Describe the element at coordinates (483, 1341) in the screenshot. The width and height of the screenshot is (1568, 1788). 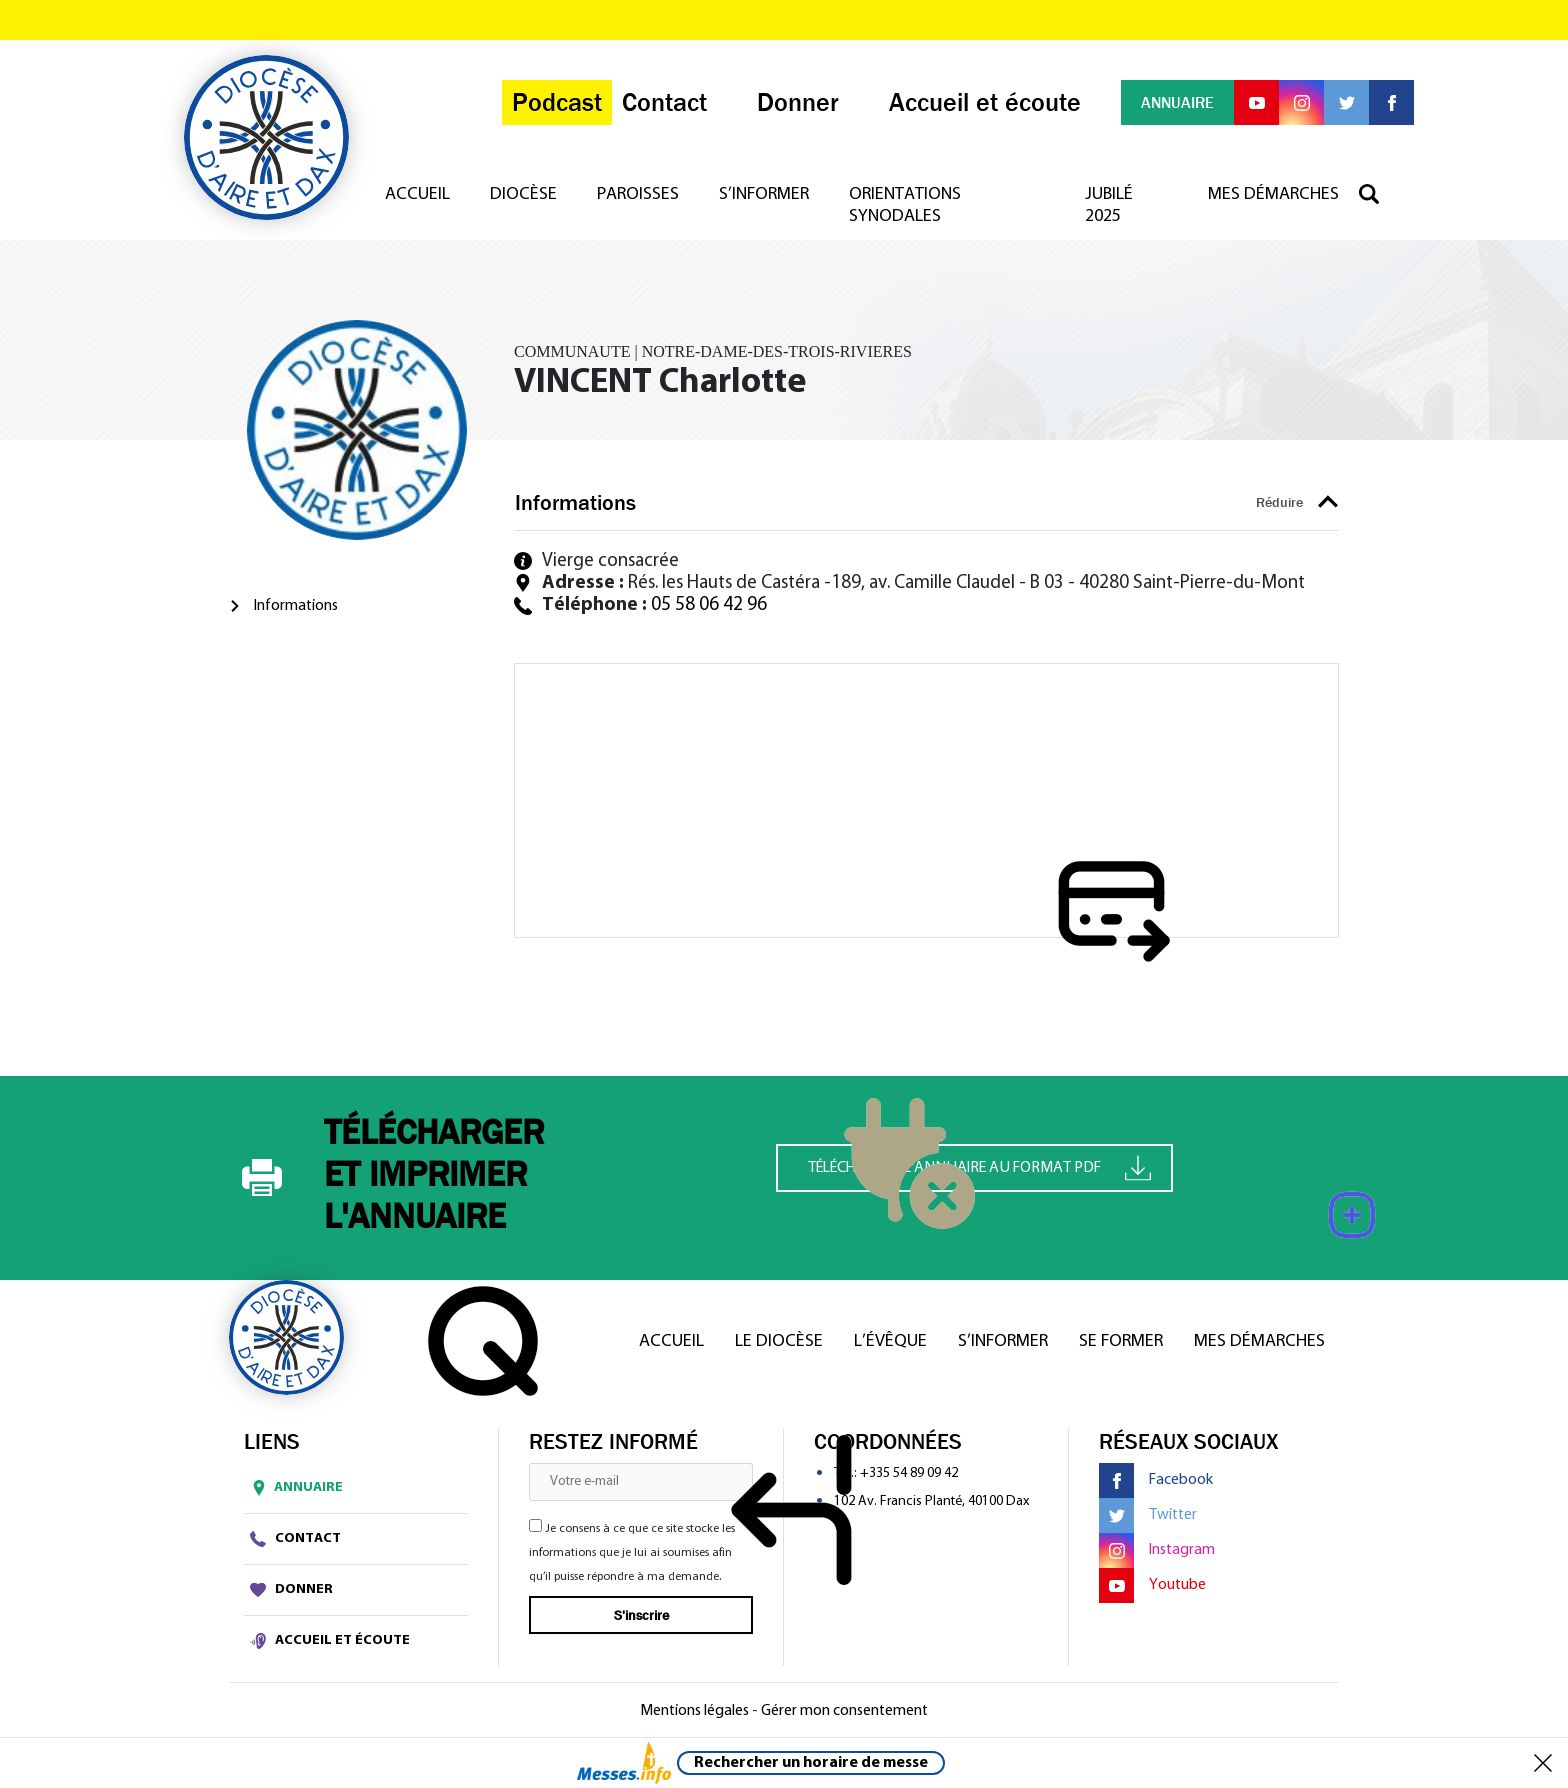
I see `indicates guatemalan quetzal currency` at that location.